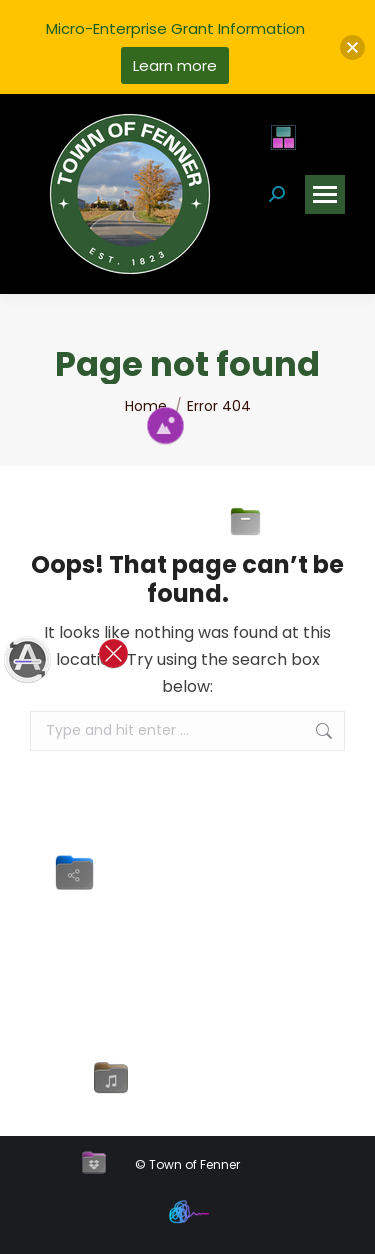 The height and width of the screenshot is (1254, 375). Describe the element at coordinates (27, 659) in the screenshot. I see `check for available software updates` at that location.